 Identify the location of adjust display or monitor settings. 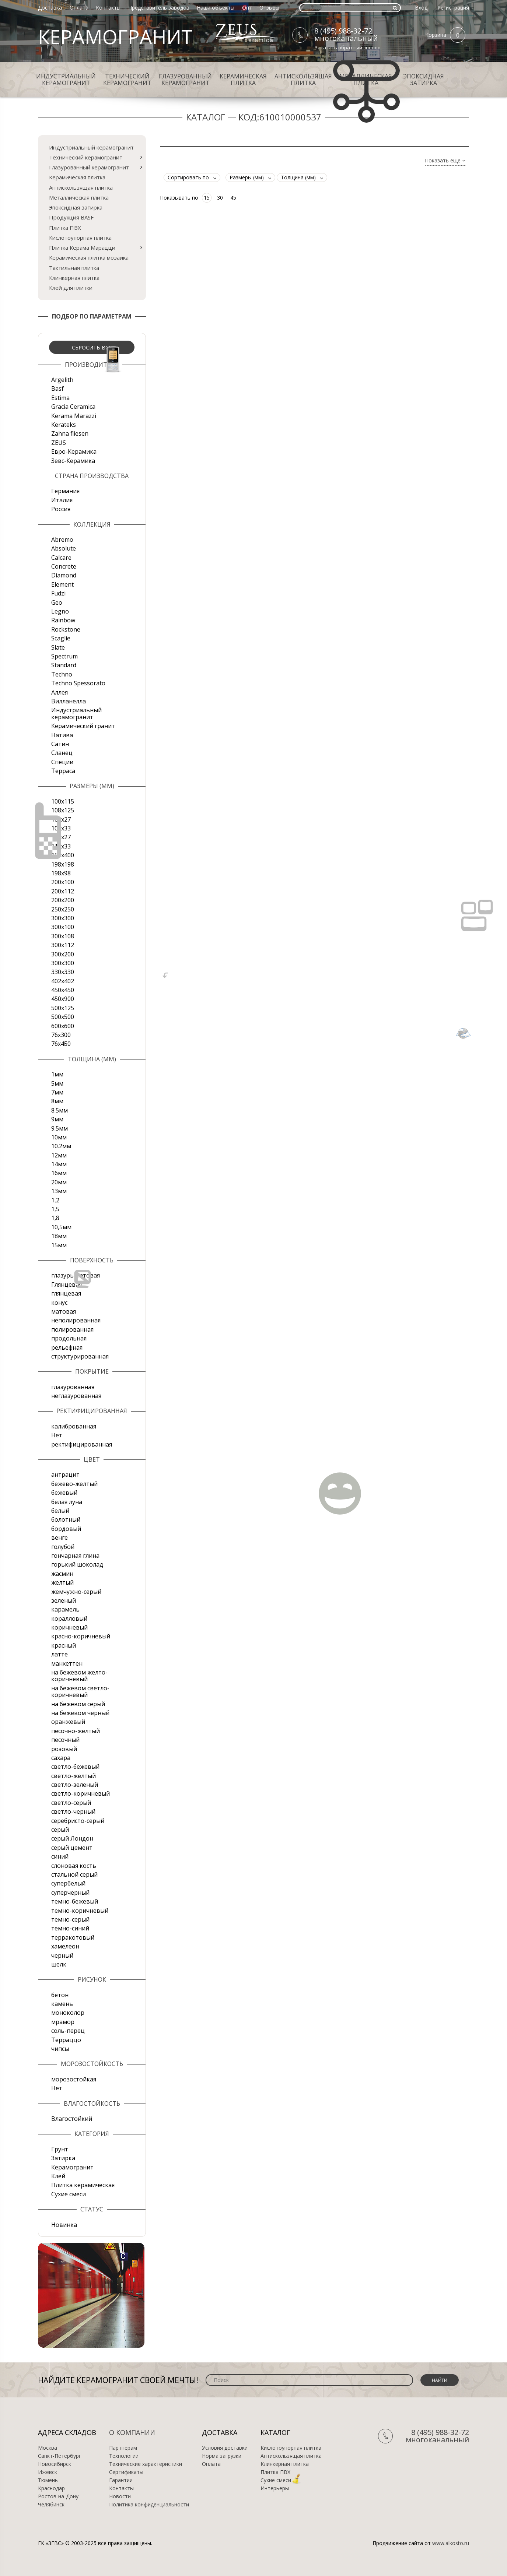
(83, 1278).